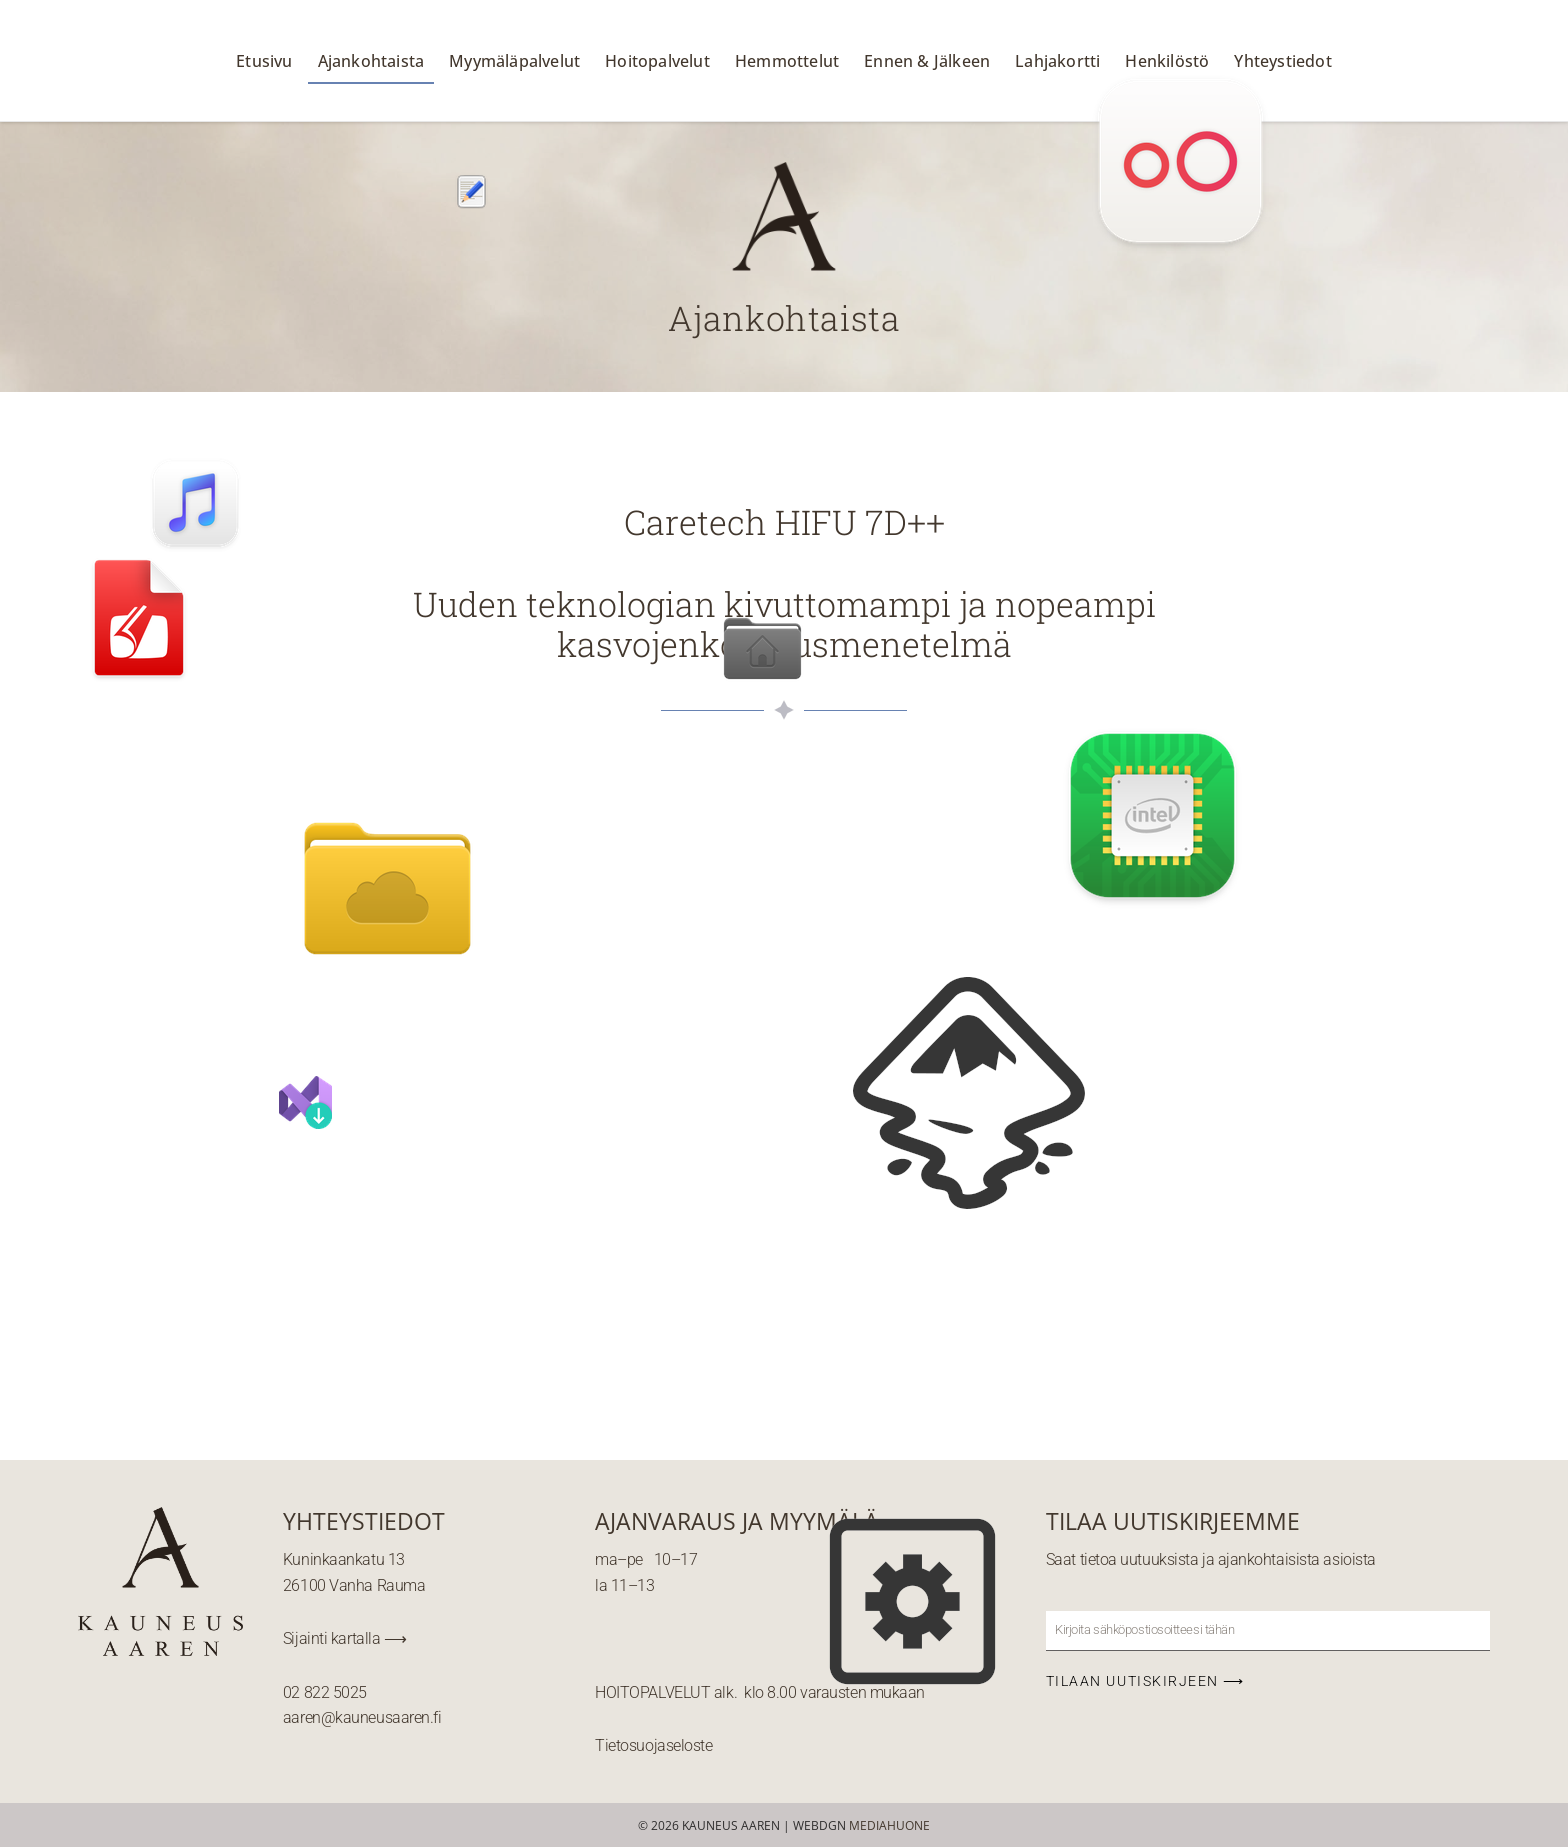 The height and width of the screenshot is (1847, 1568). I want to click on open text editor application, so click(471, 191).